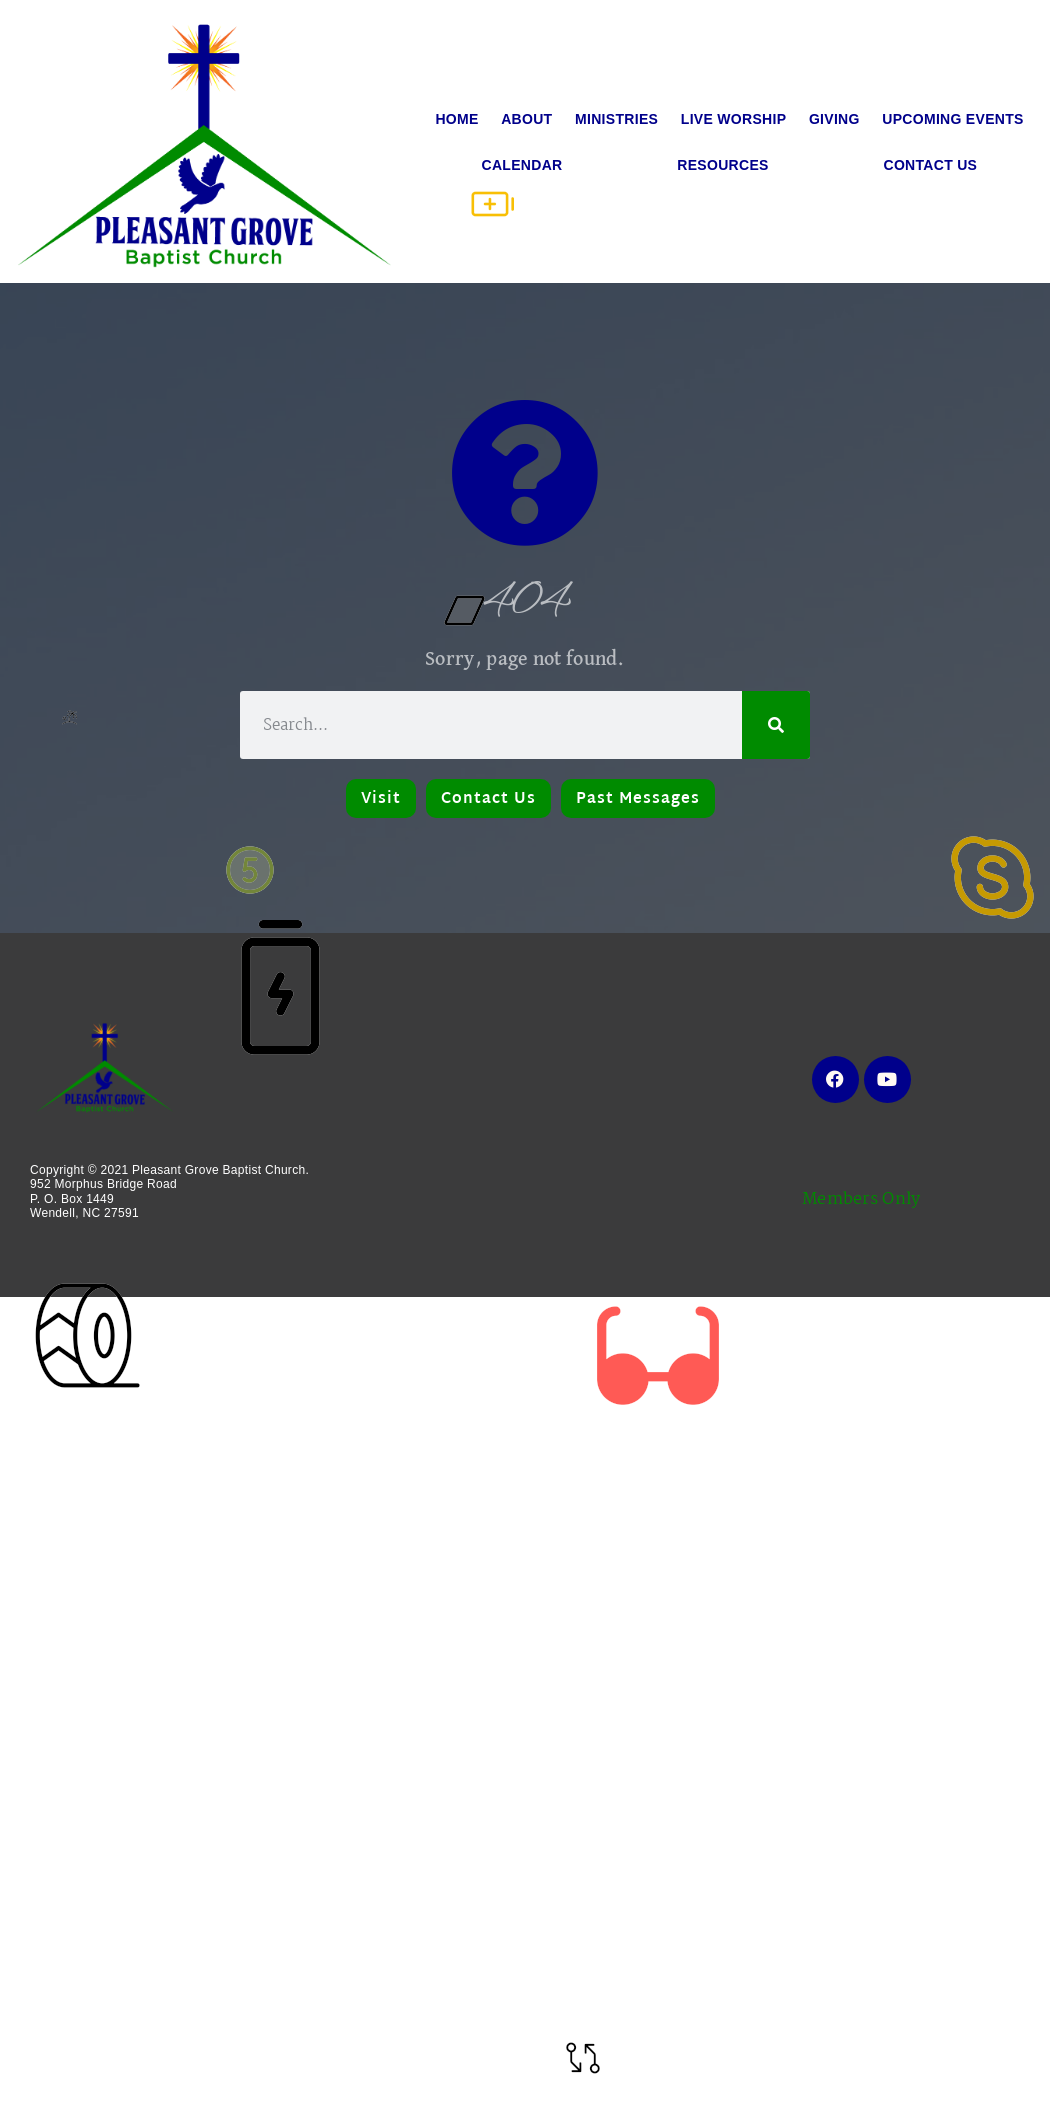 This screenshot has width=1050, height=2126. I want to click on add or extend battery life, so click(492, 204).